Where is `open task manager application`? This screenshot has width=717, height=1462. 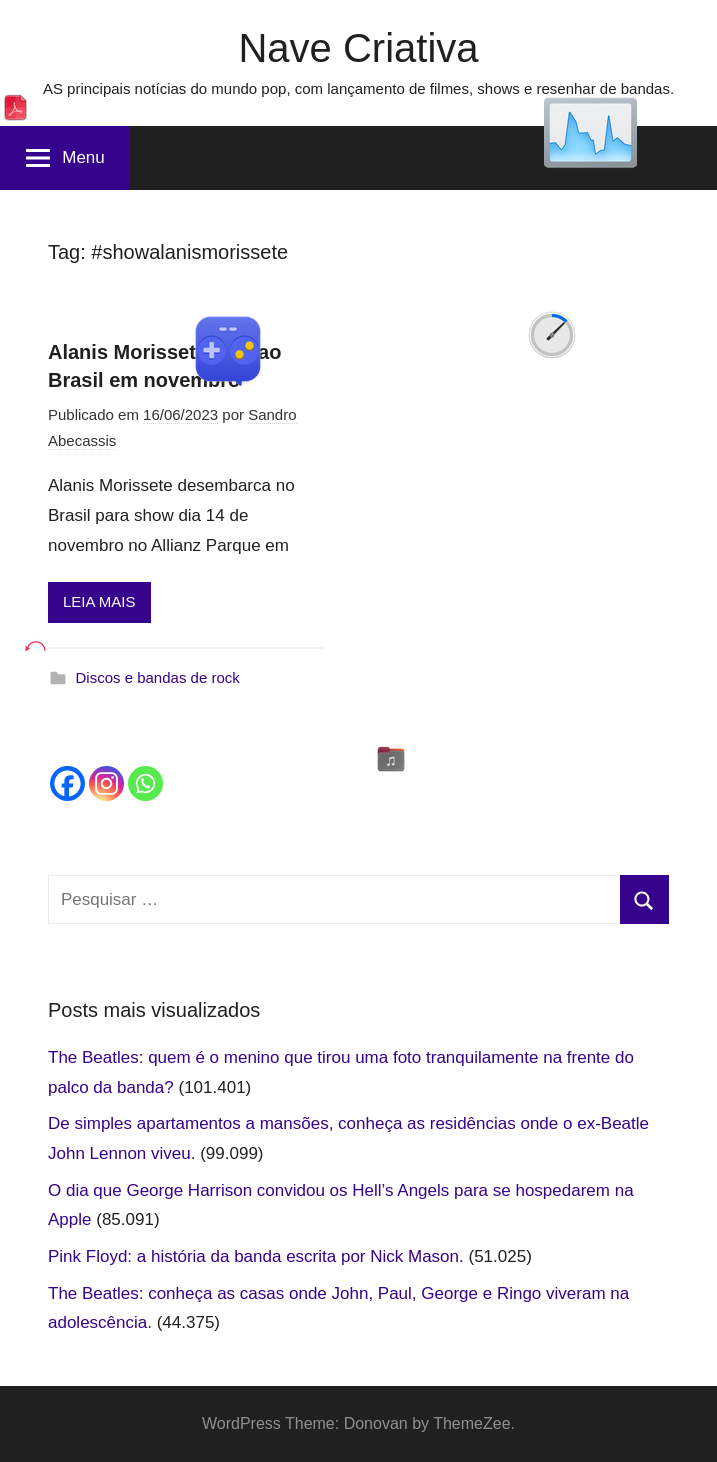 open task manager application is located at coordinates (590, 132).